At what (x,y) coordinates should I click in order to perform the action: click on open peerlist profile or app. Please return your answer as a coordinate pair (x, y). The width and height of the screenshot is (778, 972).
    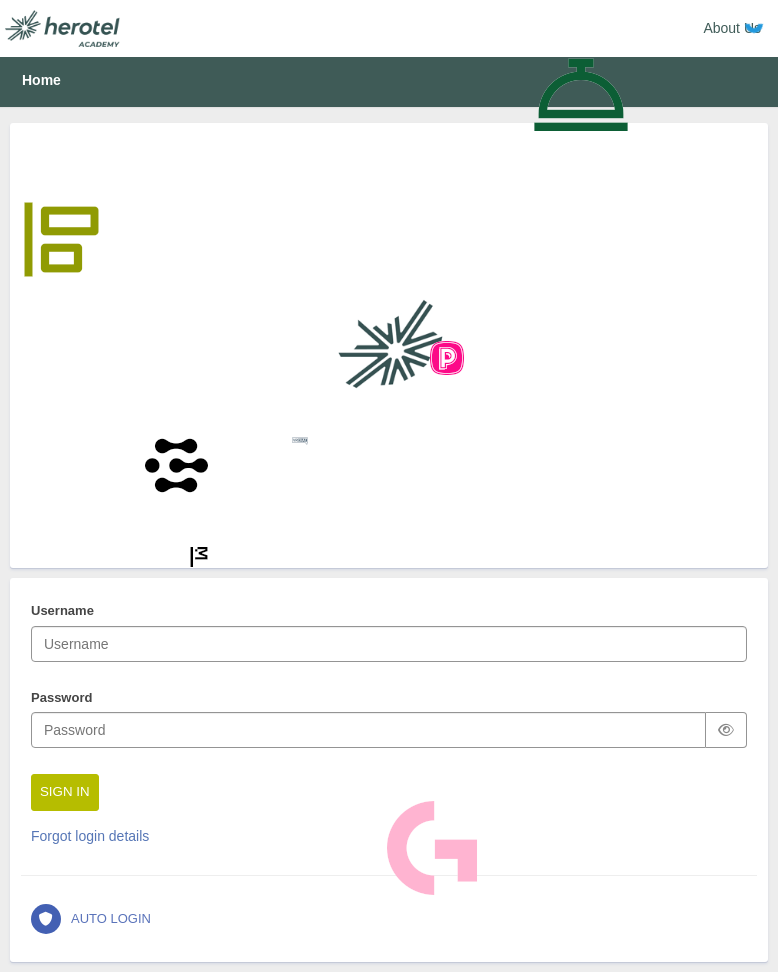
    Looking at the image, I should click on (447, 358).